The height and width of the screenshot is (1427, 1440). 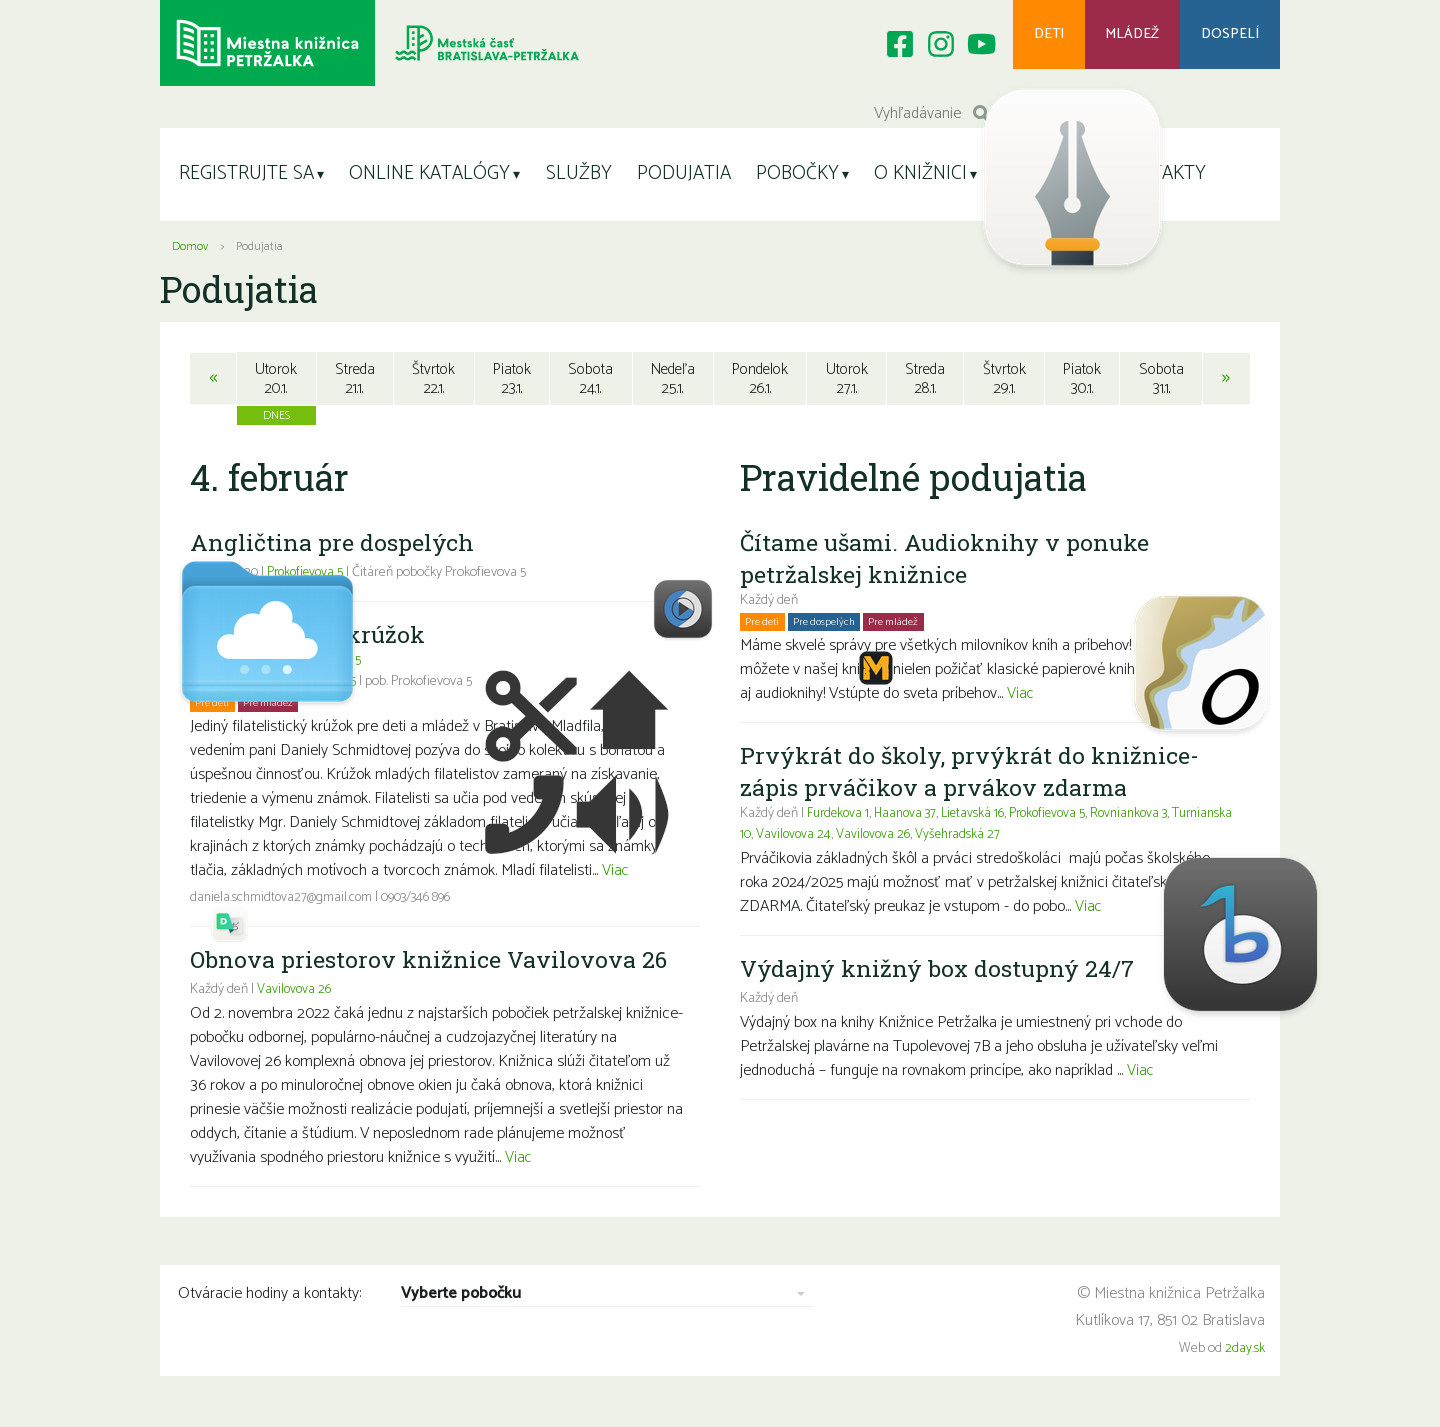 I want to click on open dialect translation app, so click(x=229, y=923).